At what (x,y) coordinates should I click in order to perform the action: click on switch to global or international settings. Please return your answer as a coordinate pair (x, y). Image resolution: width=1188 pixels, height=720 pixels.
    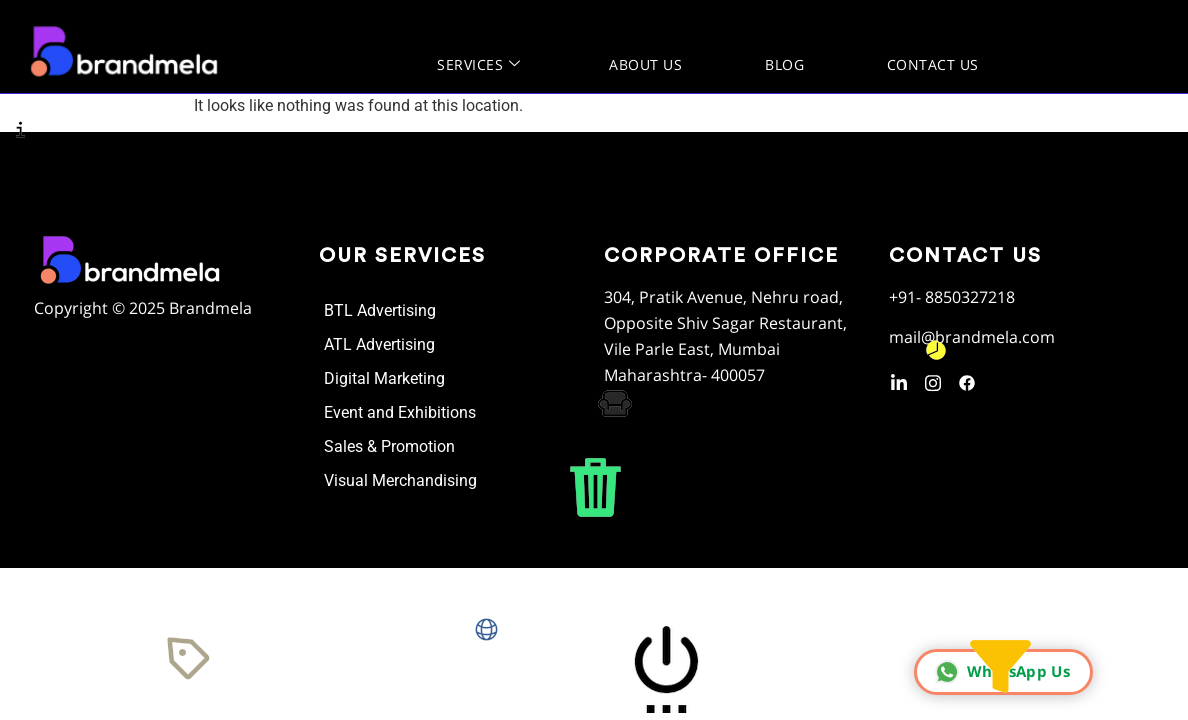
    Looking at the image, I should click on (486, 629).